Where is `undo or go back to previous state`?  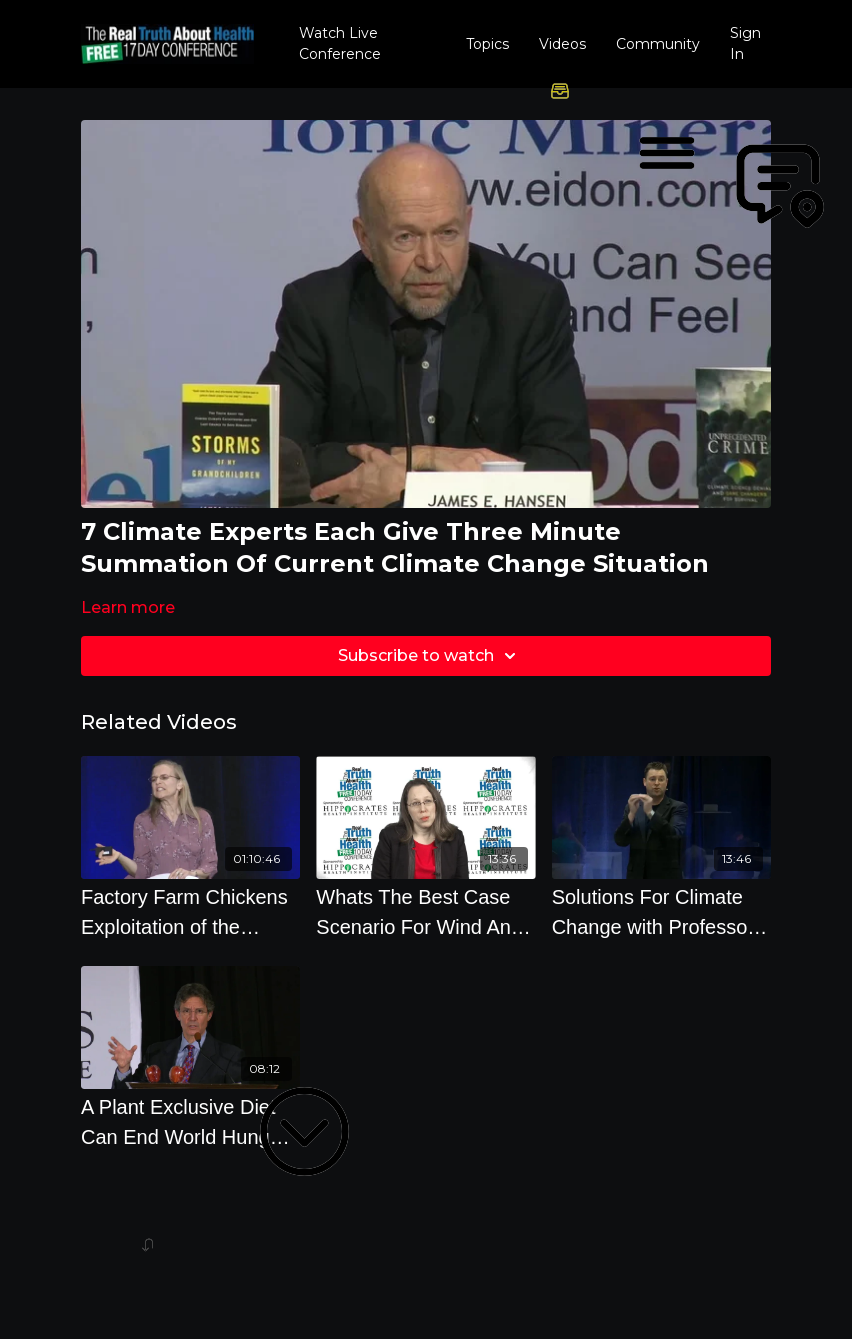 undo or go back to previous state is located at coordinates (148, 1245).